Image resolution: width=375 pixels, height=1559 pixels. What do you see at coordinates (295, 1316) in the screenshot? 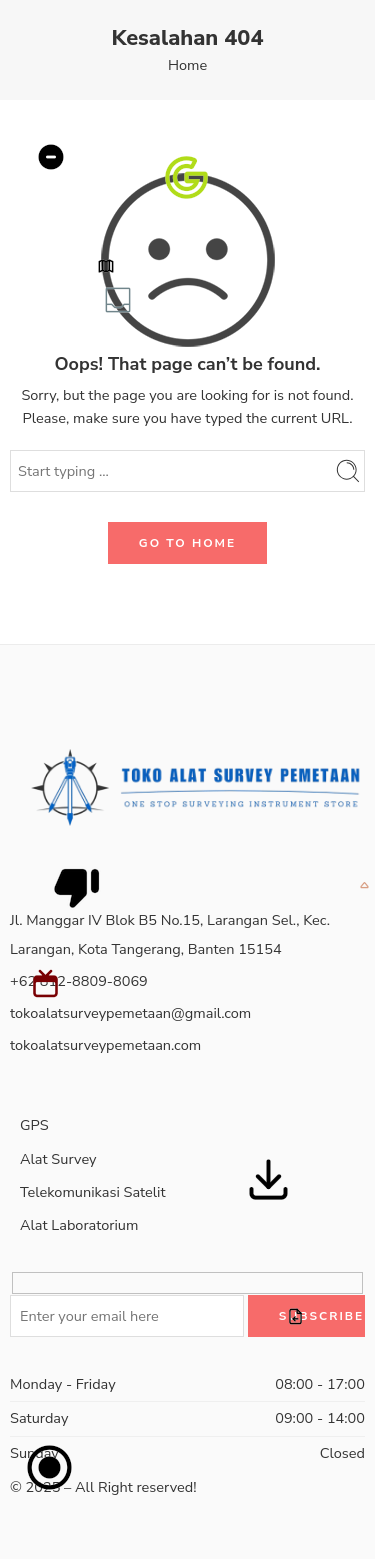
I see `import a file from another location` at bounding box center [295, 1316].